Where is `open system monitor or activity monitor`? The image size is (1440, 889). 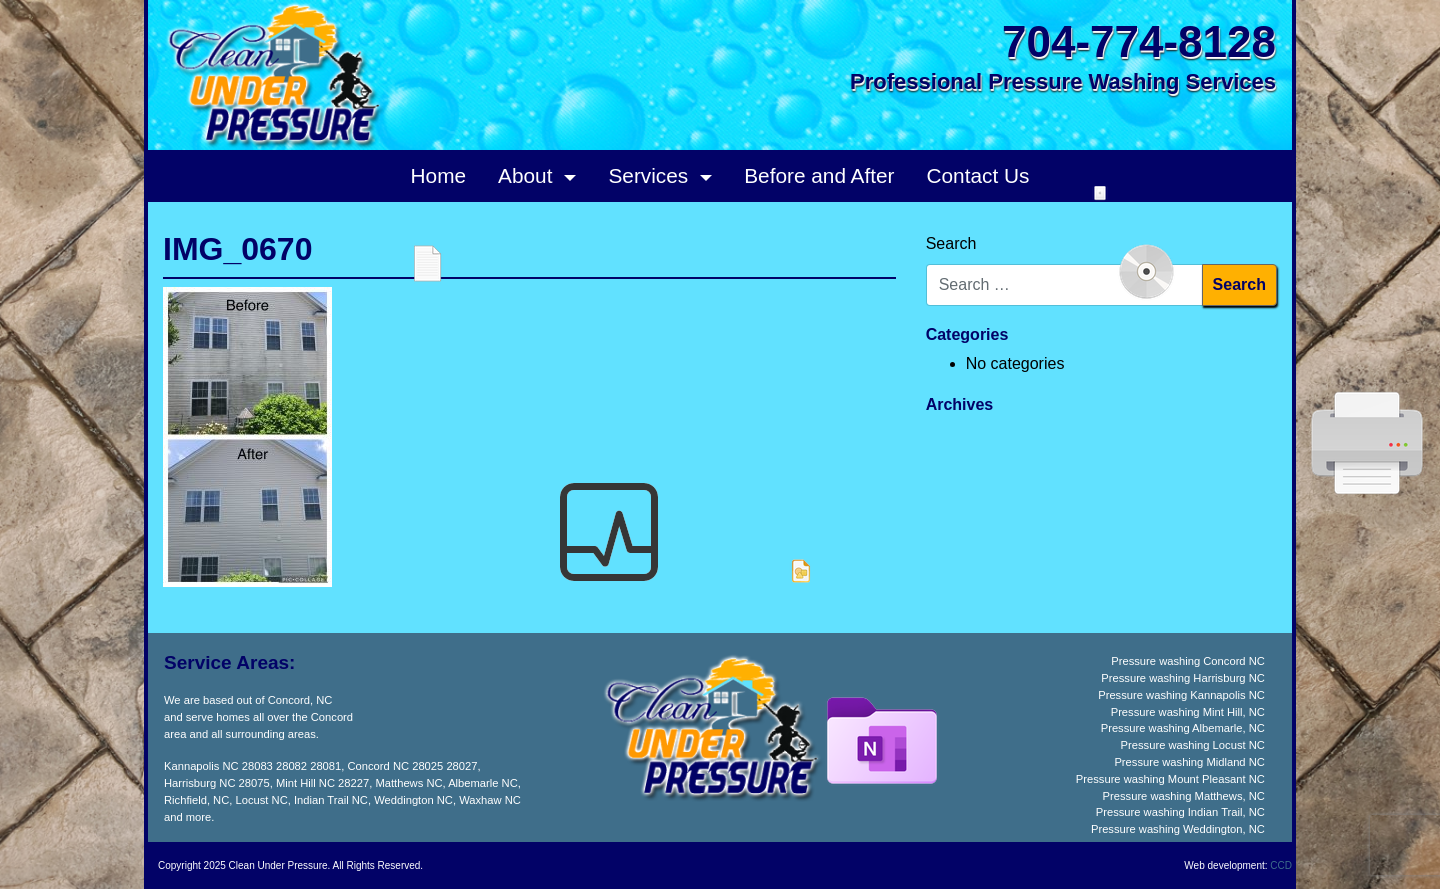 open system monitor or activity monitor is located at coordinates (609, 532).